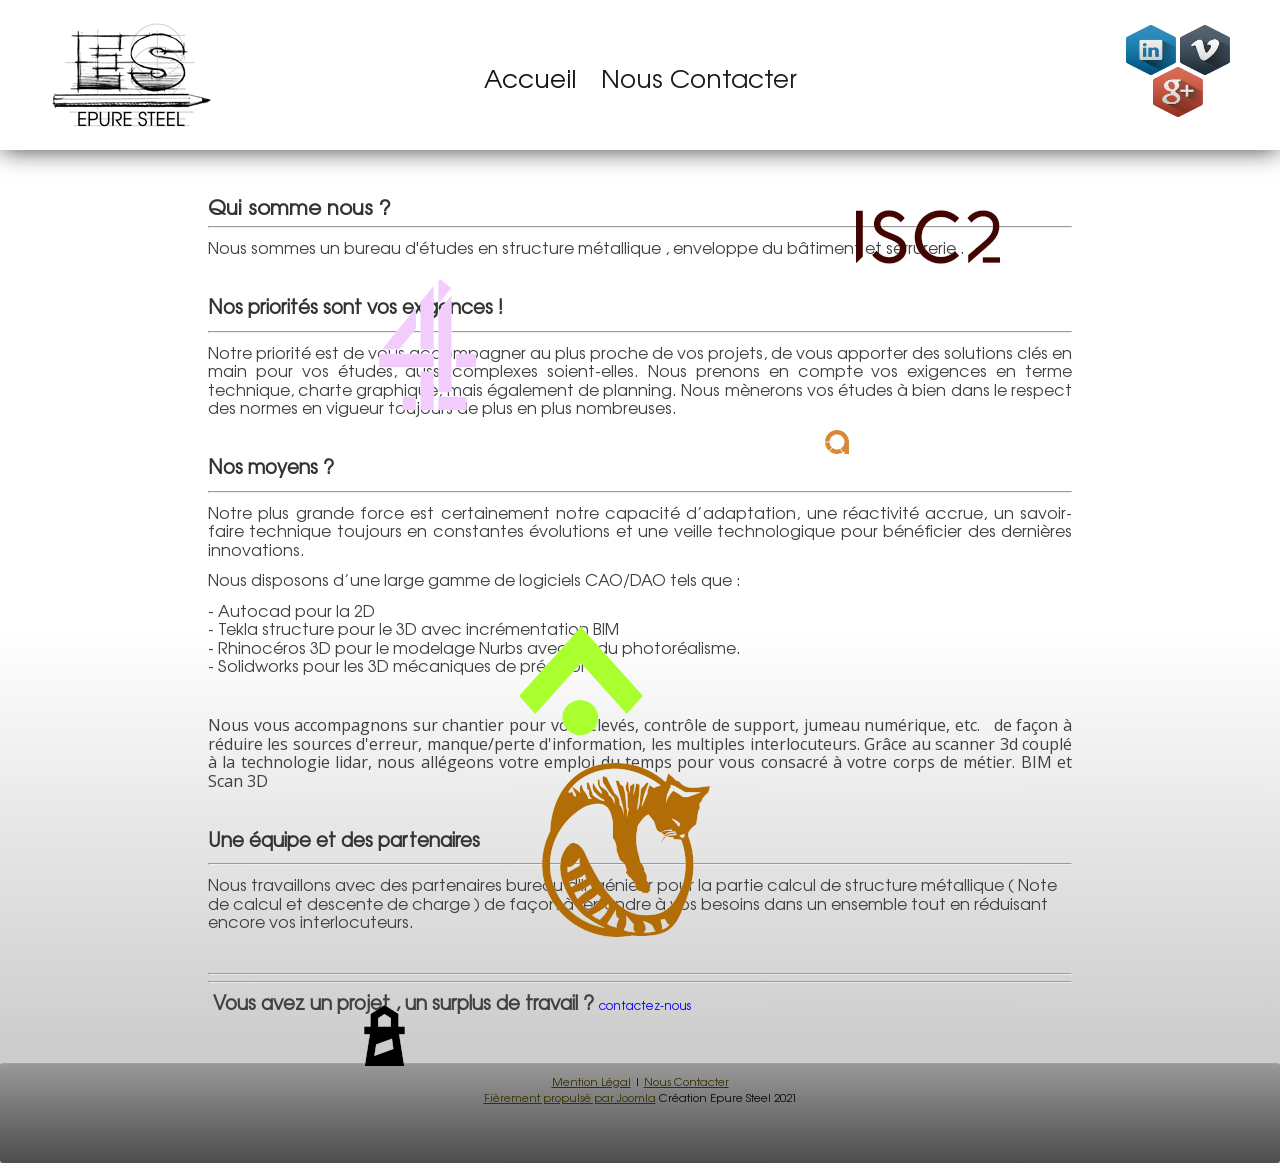 The height and width of the screenshot is (1163, 1280). I want to click on akaunting accounting software logo, so click(837, 442).